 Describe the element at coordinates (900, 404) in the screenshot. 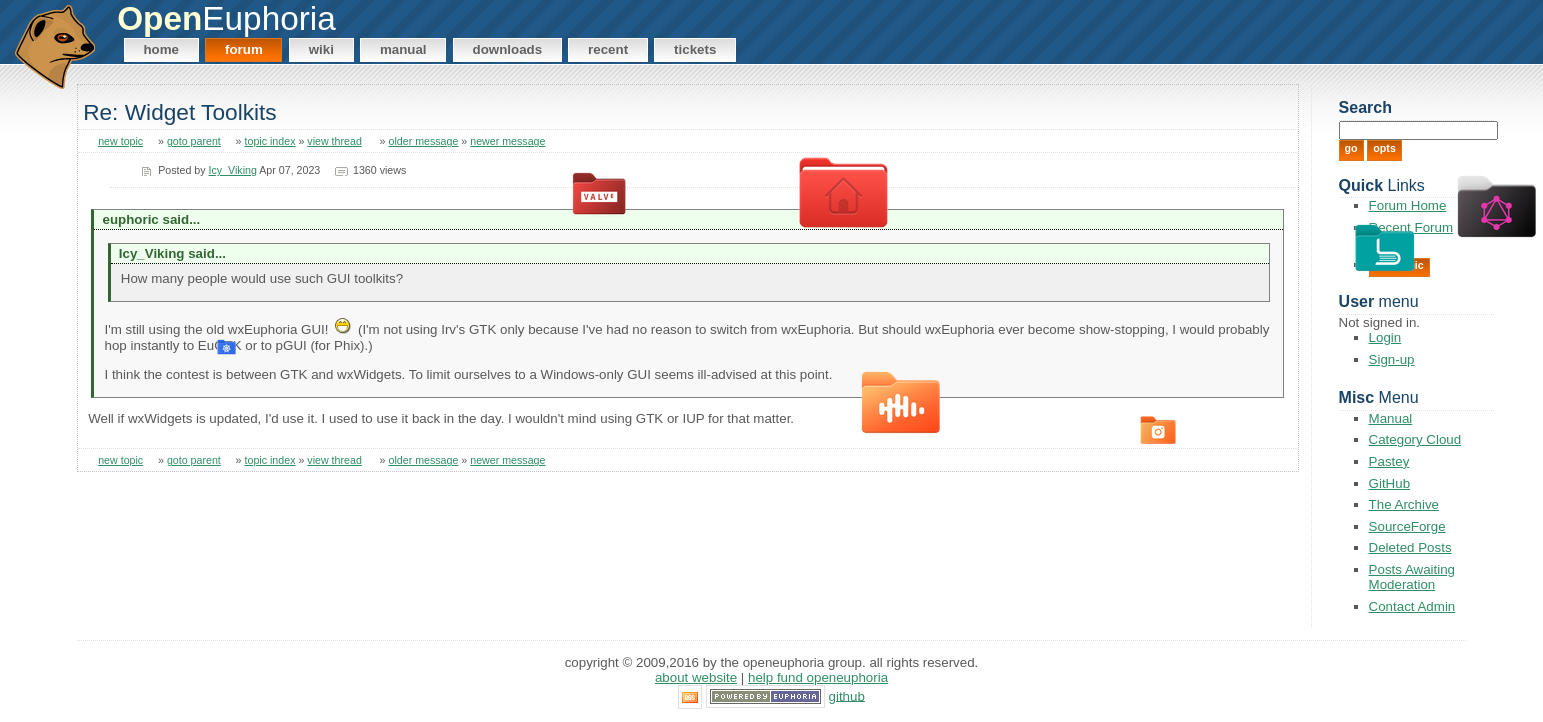

I see `open castbox podcast downloads folder` at that location.